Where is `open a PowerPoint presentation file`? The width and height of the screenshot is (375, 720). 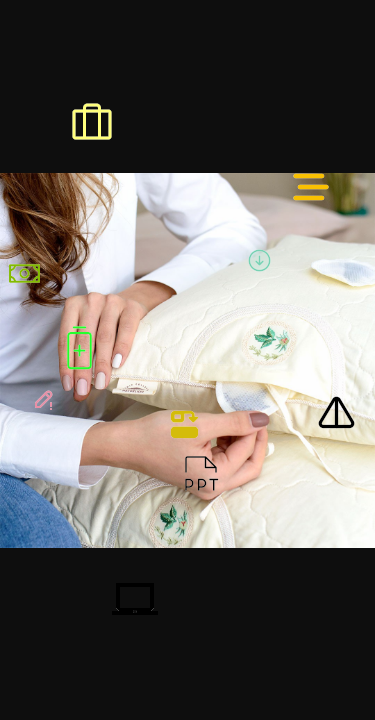 open a PowerPoint presentation file is located at coordinates (201, 475).